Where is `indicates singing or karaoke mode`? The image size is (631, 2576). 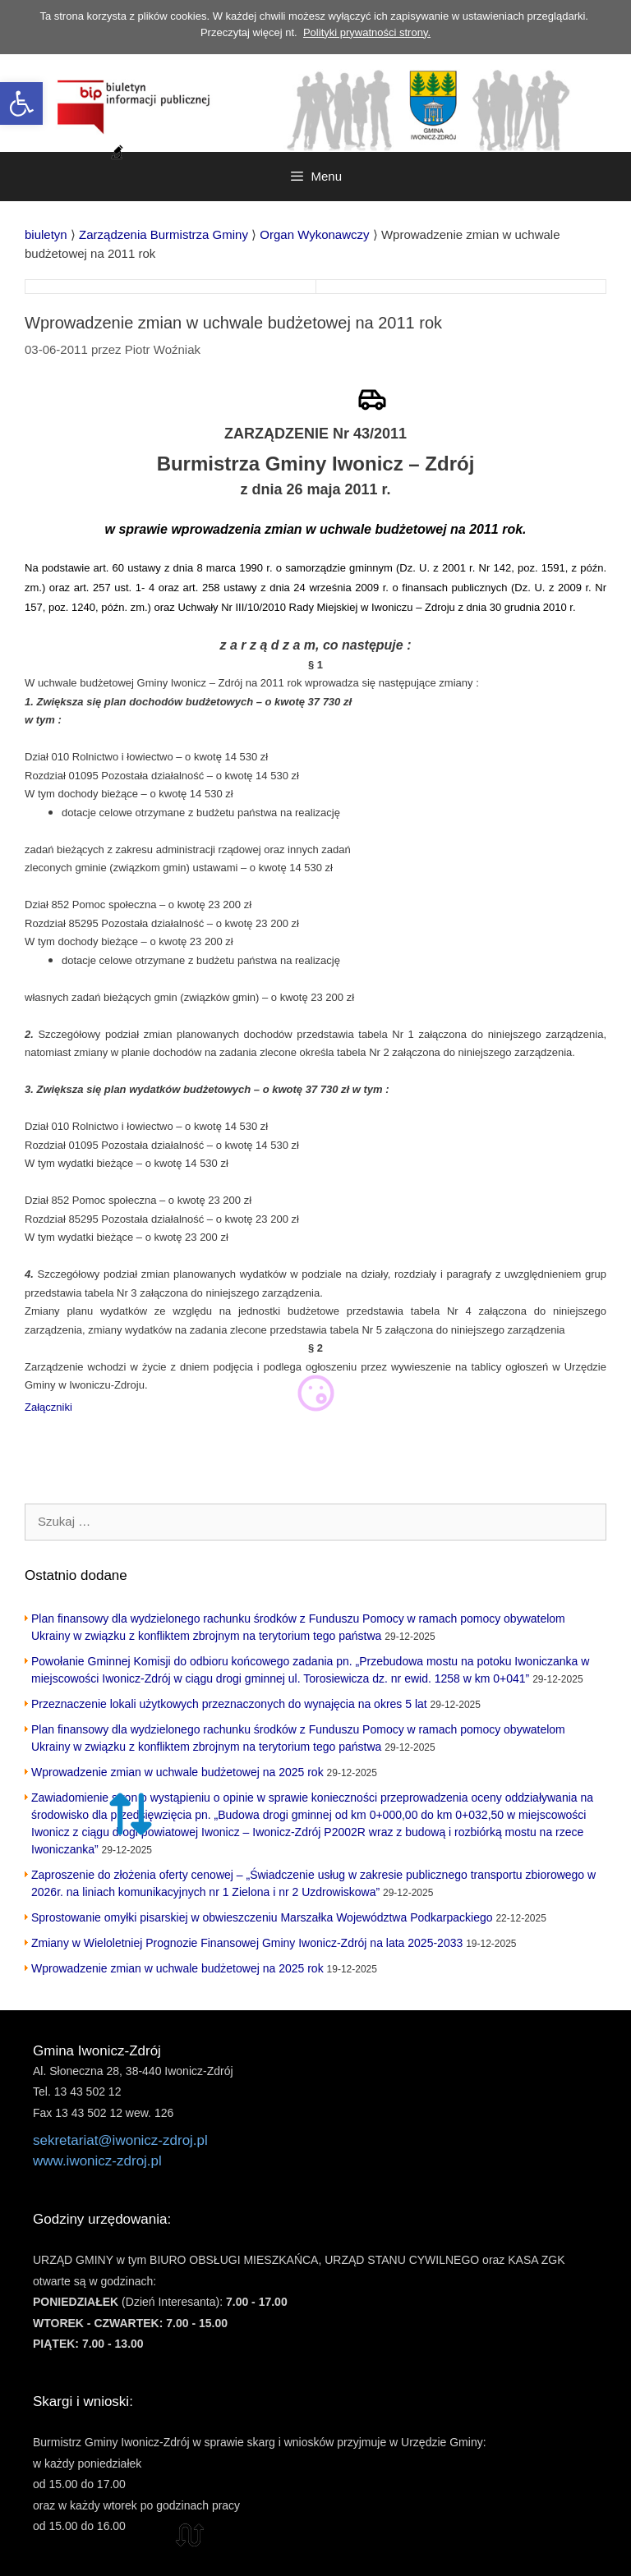 indicates singing or karaoke mode is located at coordinates (316, 1393).